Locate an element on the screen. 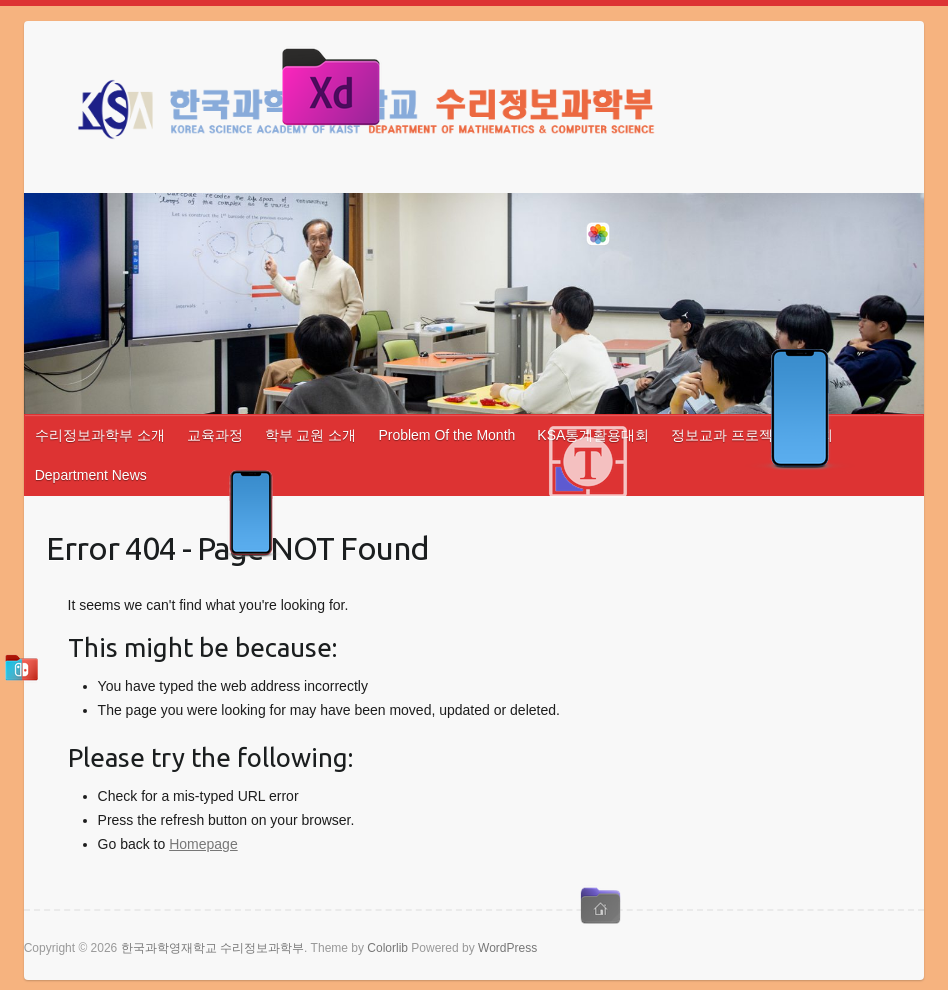 The width and height of the screenshot is (948, 990). access text generator tools in iMovie is located at coordinates (588, 462).